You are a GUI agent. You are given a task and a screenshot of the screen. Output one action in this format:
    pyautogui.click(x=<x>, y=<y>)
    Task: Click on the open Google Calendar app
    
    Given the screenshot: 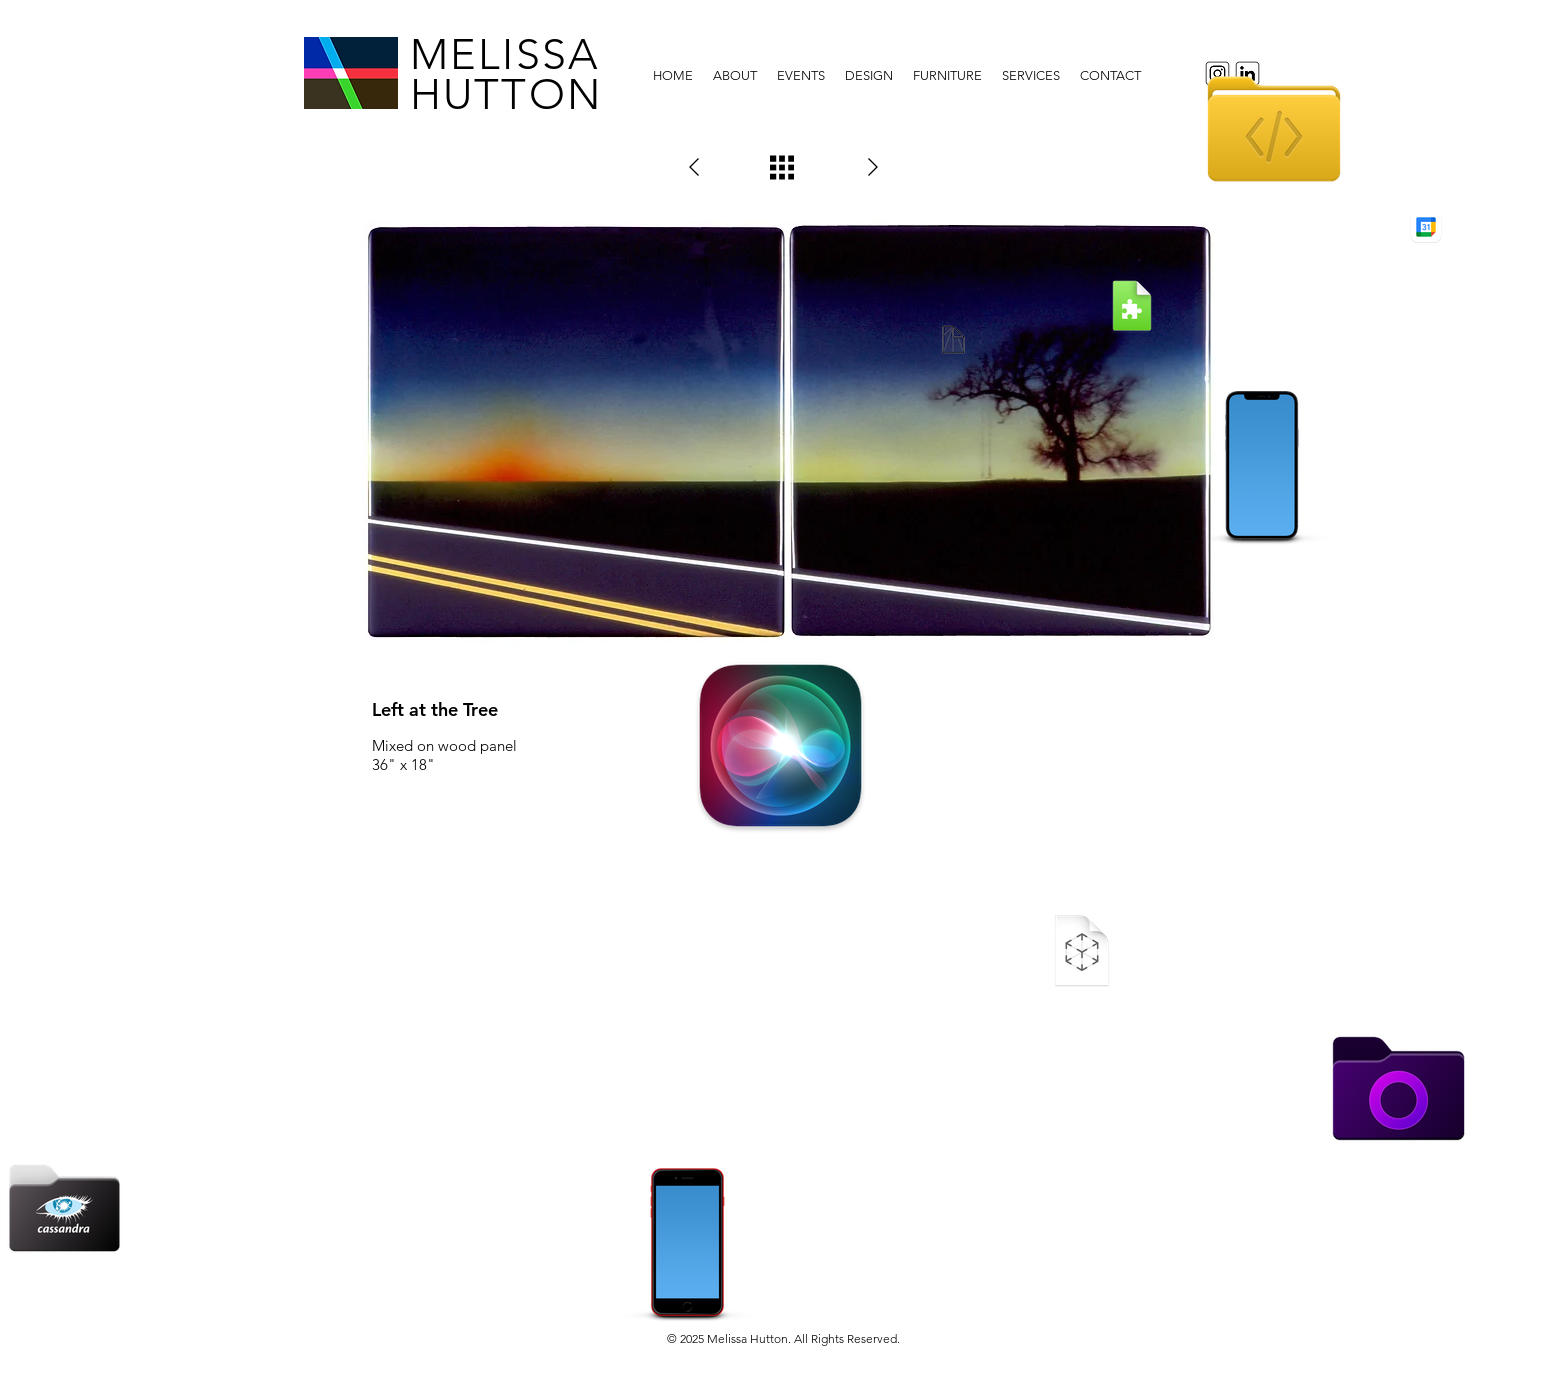 What is the action you would take?
    pyautogui.click(x=1426, y=227)
    